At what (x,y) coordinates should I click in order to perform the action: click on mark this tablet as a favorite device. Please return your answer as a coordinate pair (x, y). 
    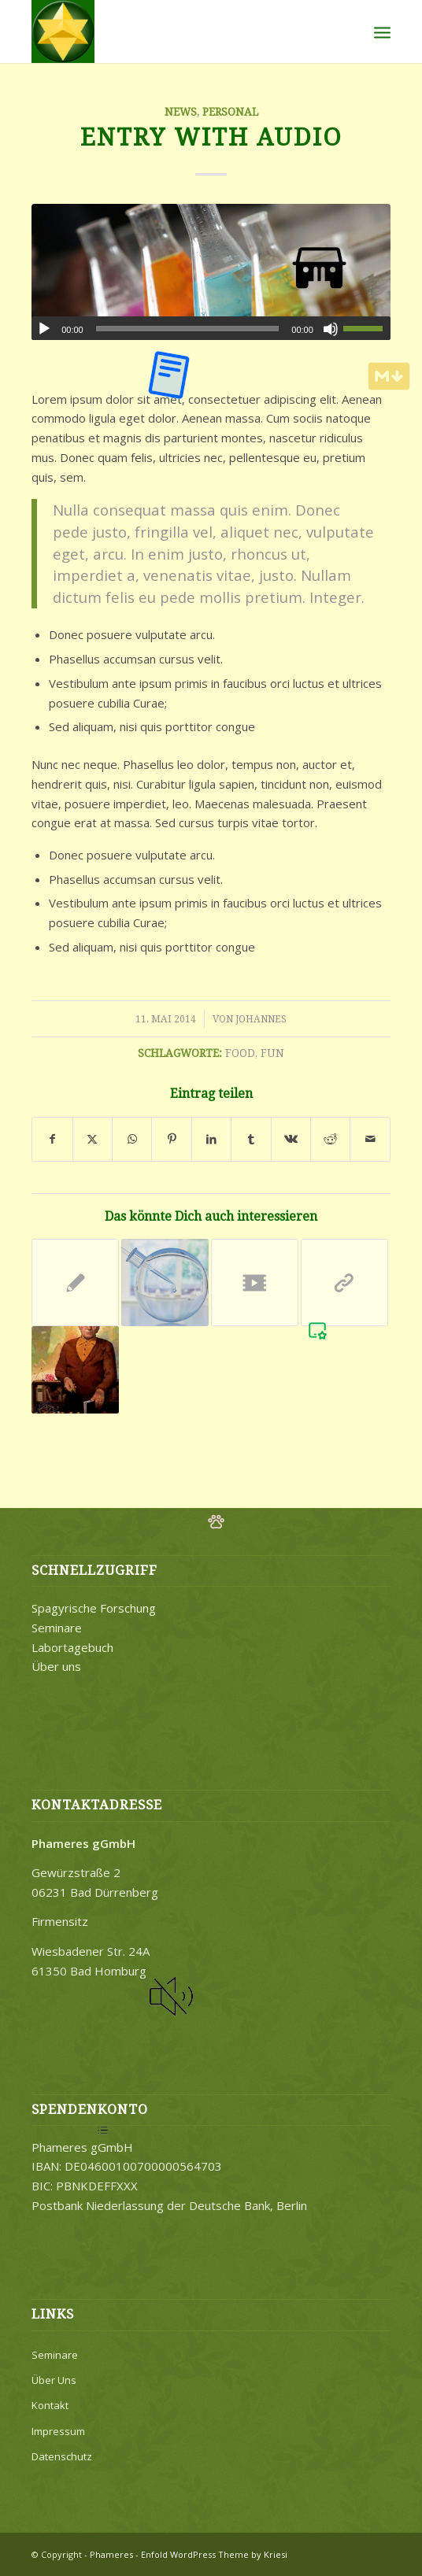
    Looking at the image, I should click on (317, 1330).